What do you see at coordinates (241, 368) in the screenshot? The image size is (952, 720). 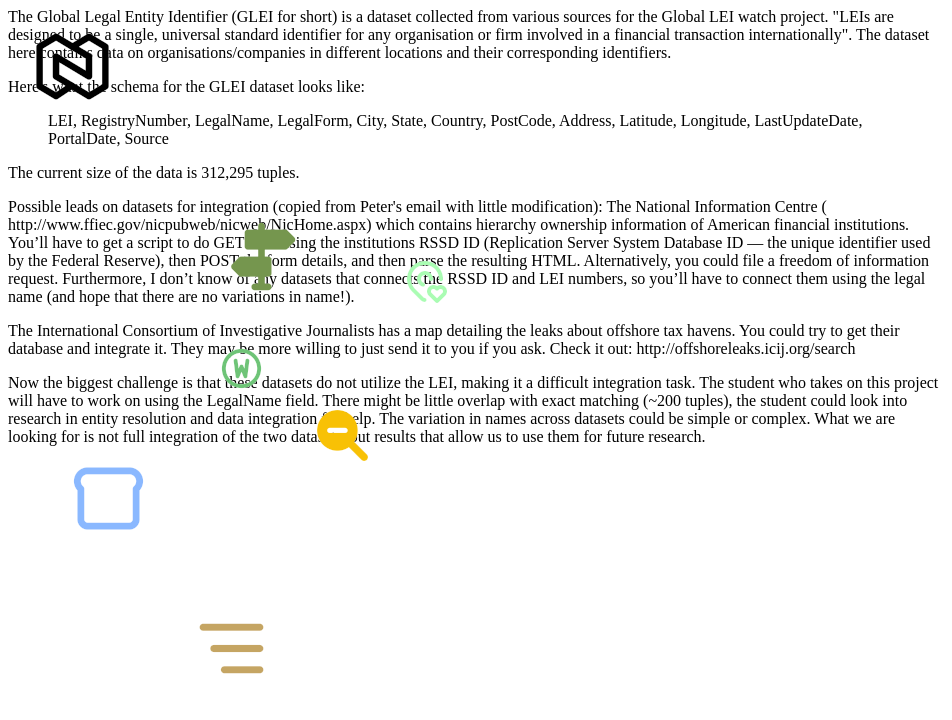 I see `access Wikipedia or wiki-related content` at bounding box center [241, 368].